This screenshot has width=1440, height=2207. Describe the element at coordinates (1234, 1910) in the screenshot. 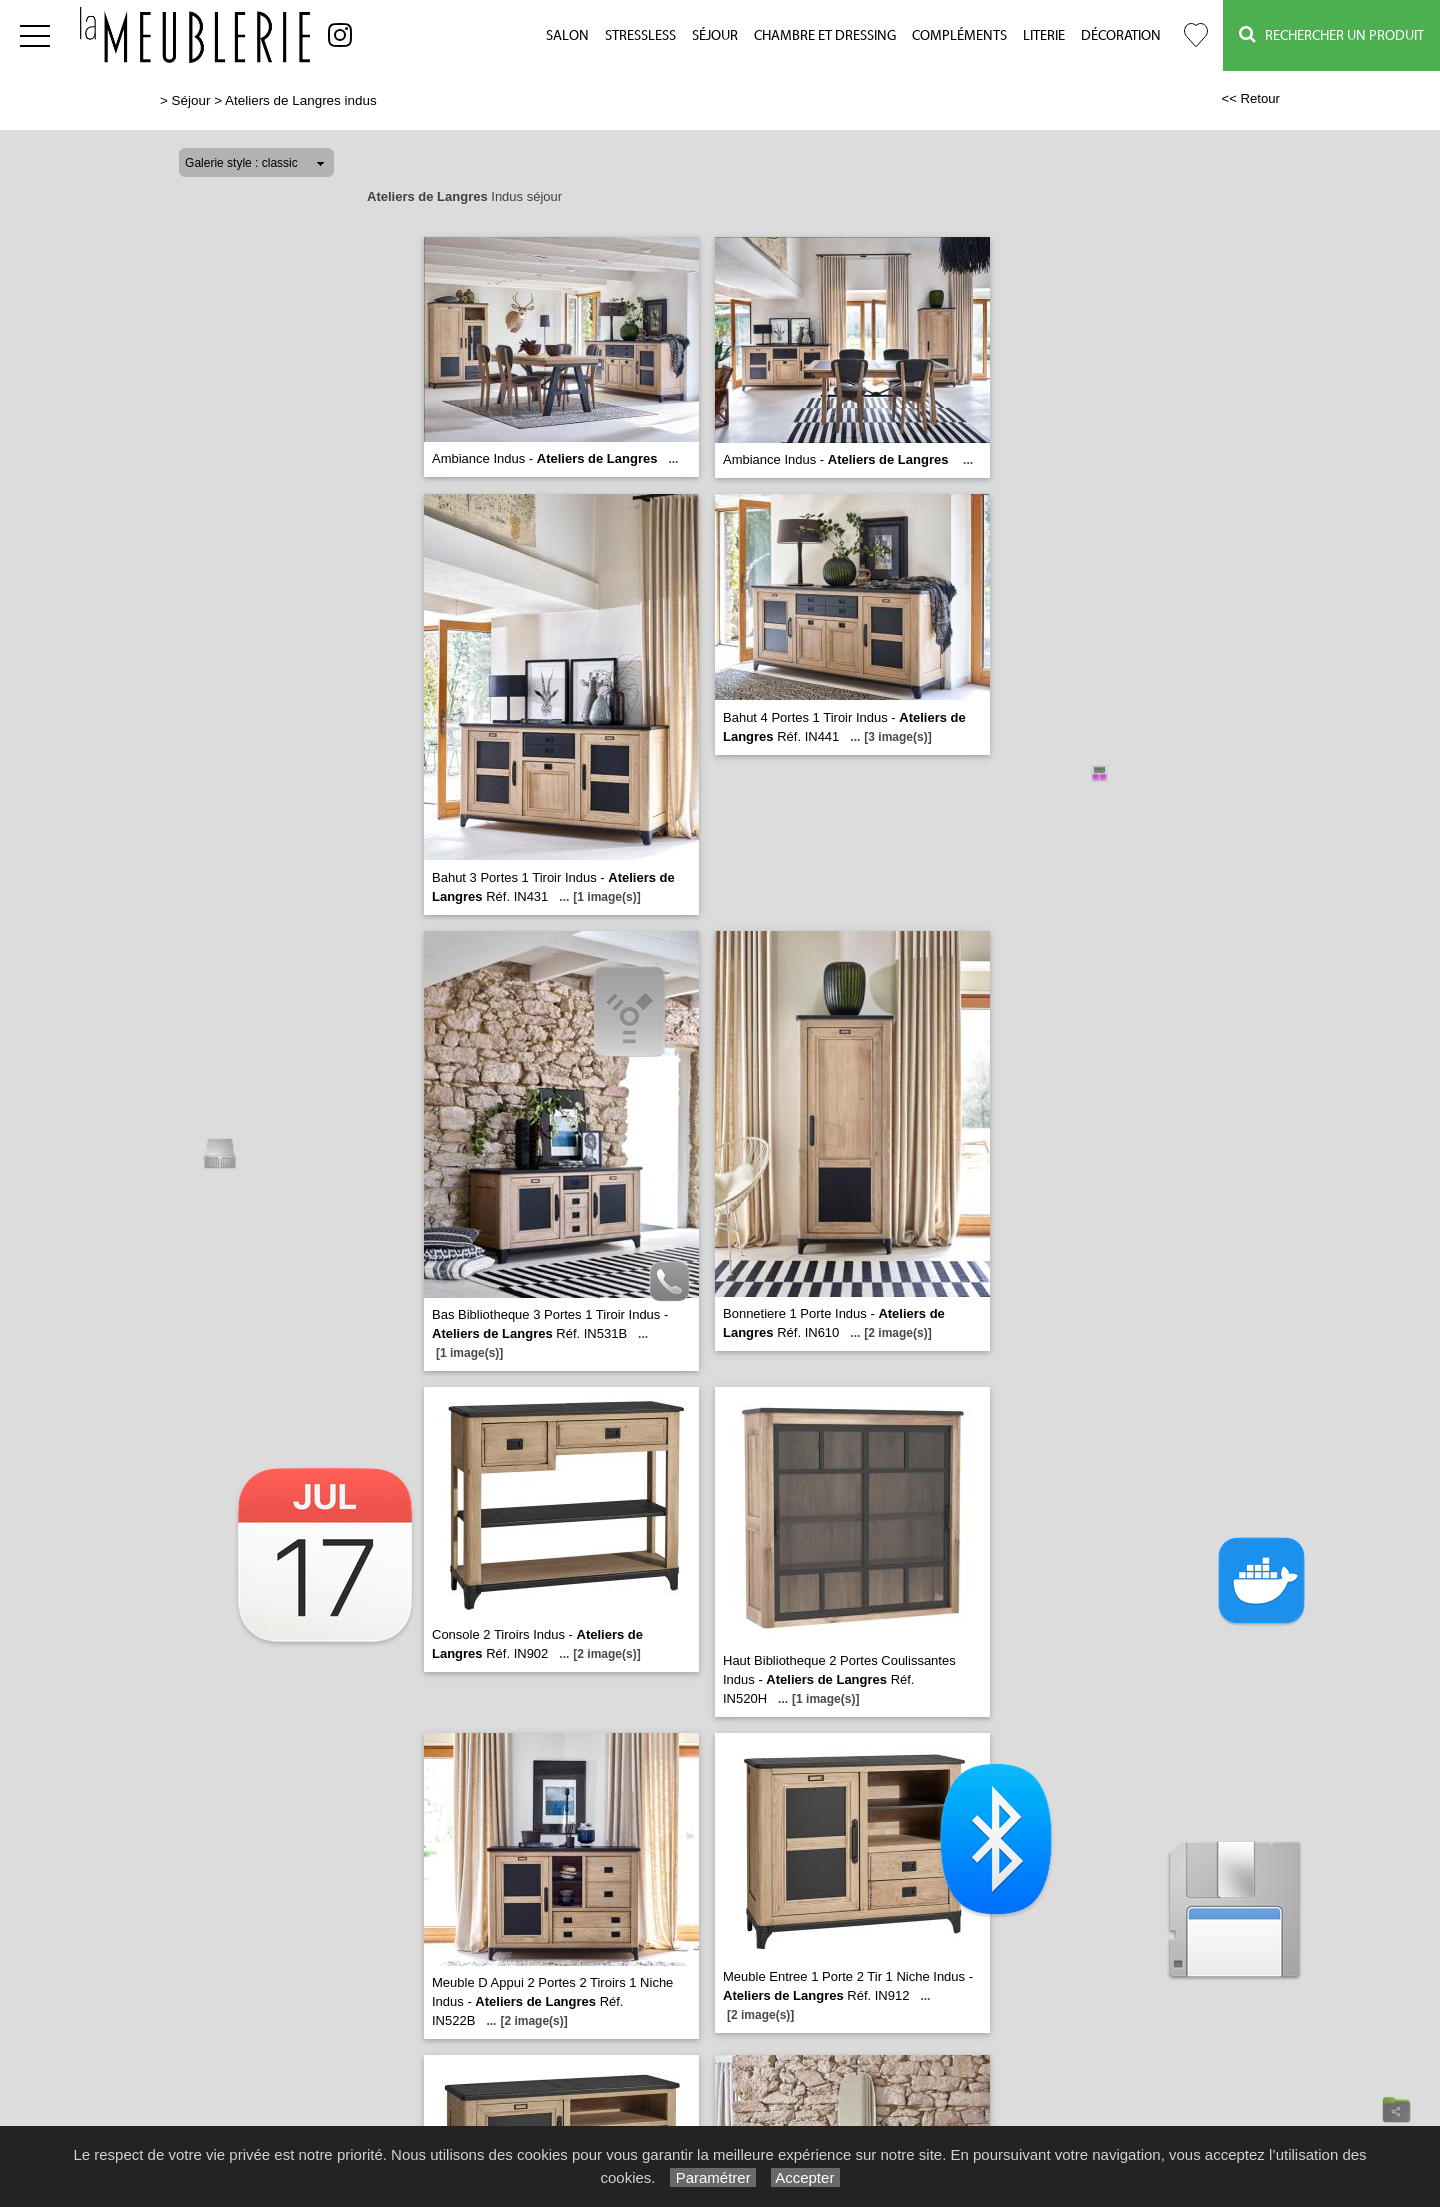

I see `magneto-optical disk drive or storage device` at that location.